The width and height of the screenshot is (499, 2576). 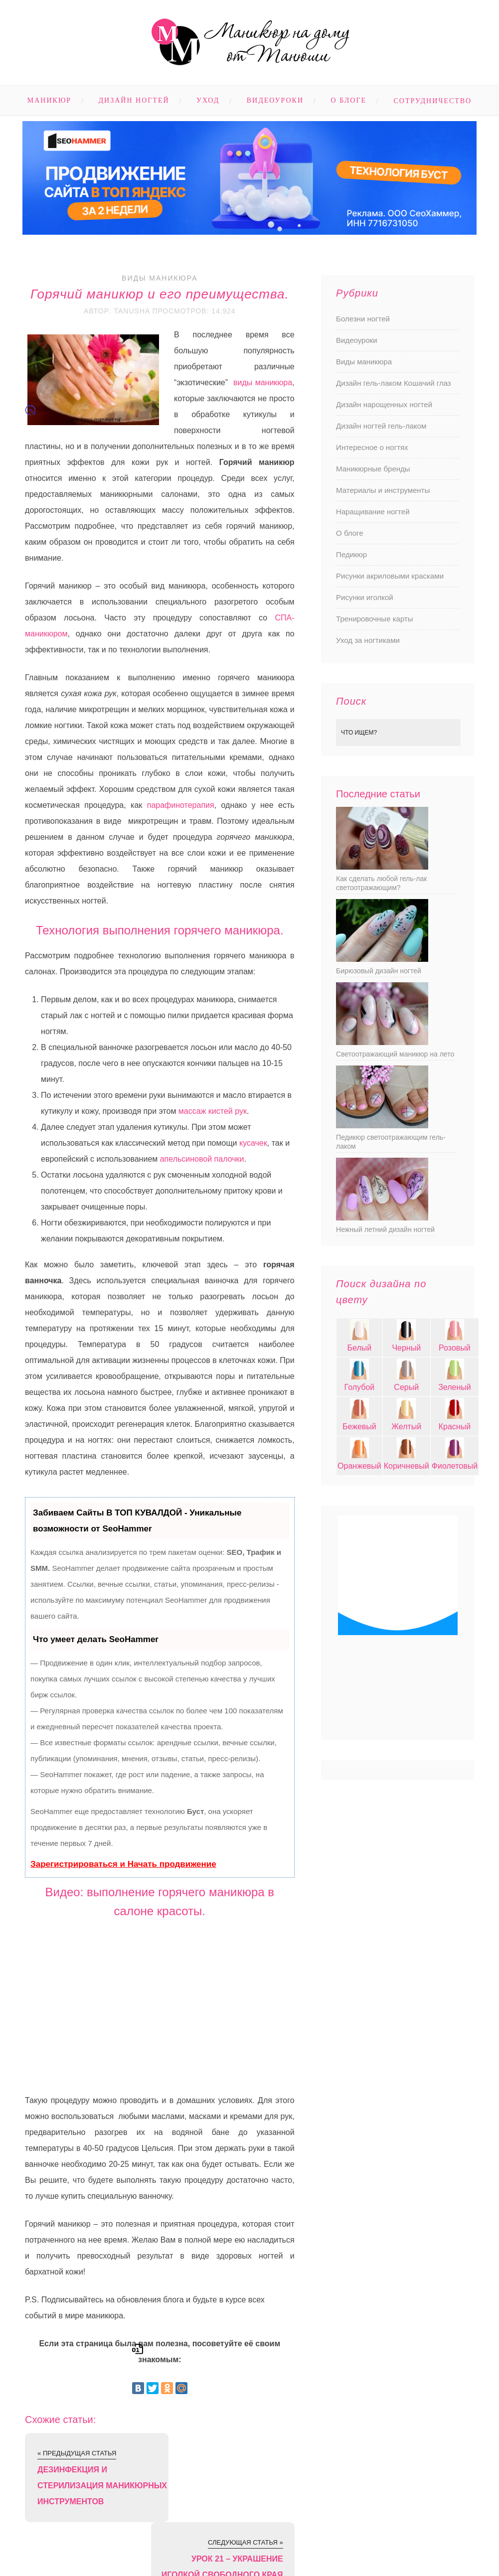 What do you see at coordinates (138, 2349) in the screenshot?
I see `view or open a binary file` at bounding box center [138, 2349].